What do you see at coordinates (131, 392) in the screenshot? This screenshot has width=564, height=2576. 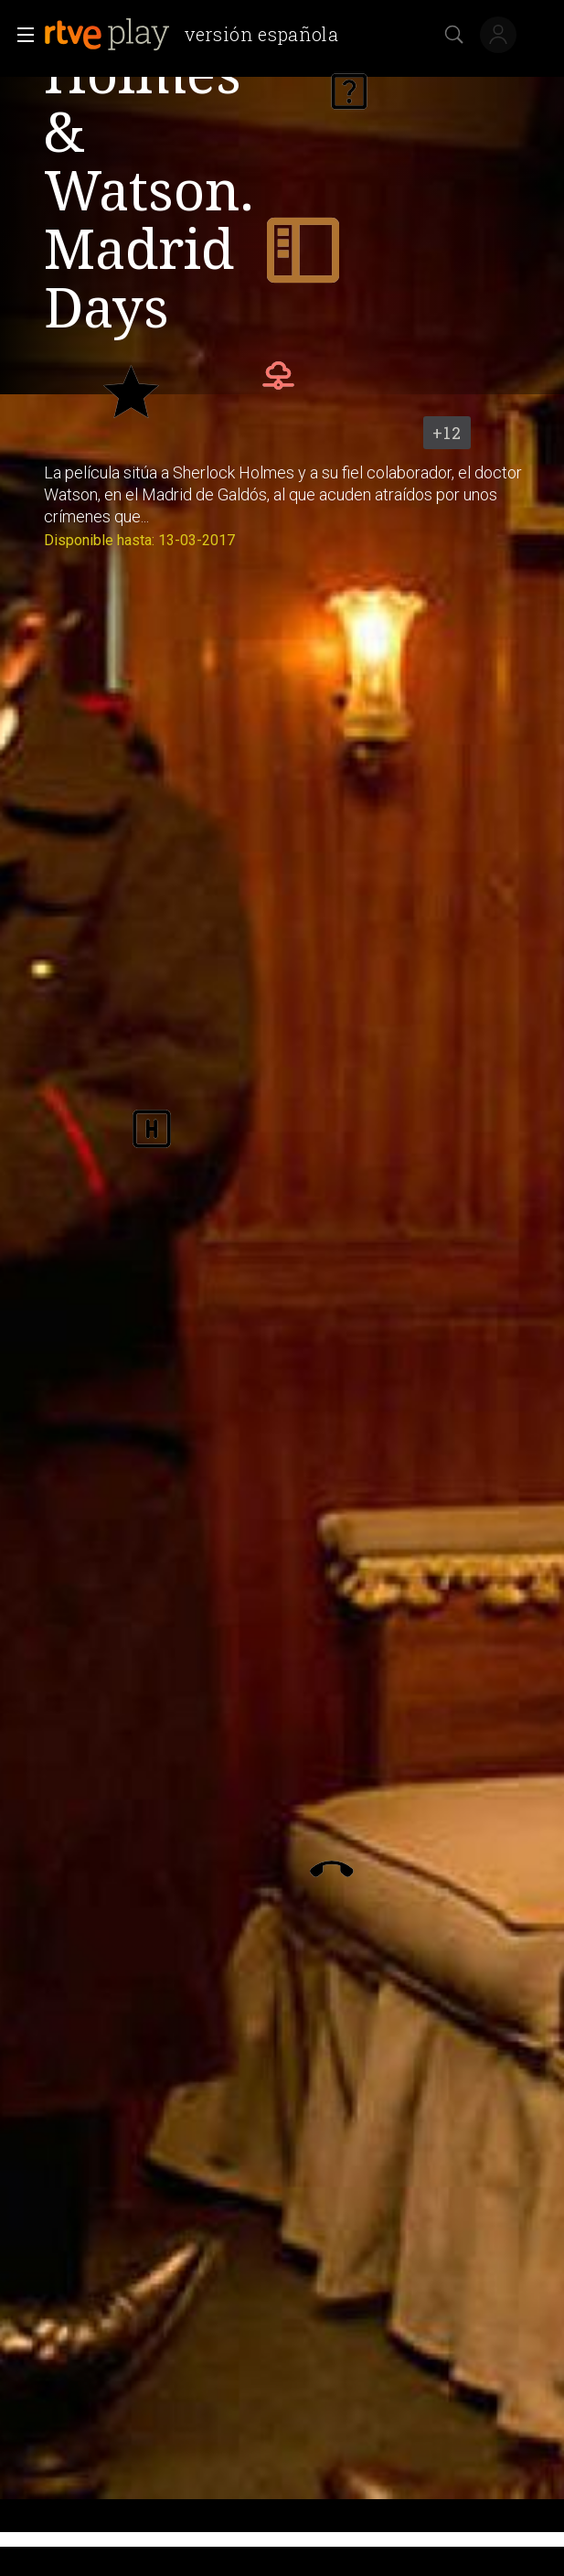 I see `add item to favorites` at bounding box center [131, 392].